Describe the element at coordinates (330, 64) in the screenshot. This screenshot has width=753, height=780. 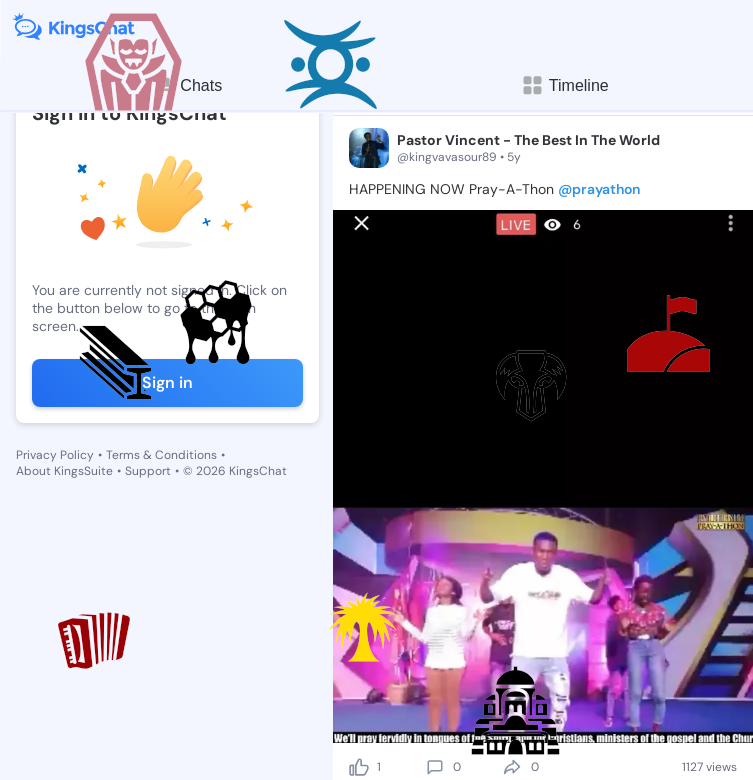
I see `abstract game icon or badge element` at that location.